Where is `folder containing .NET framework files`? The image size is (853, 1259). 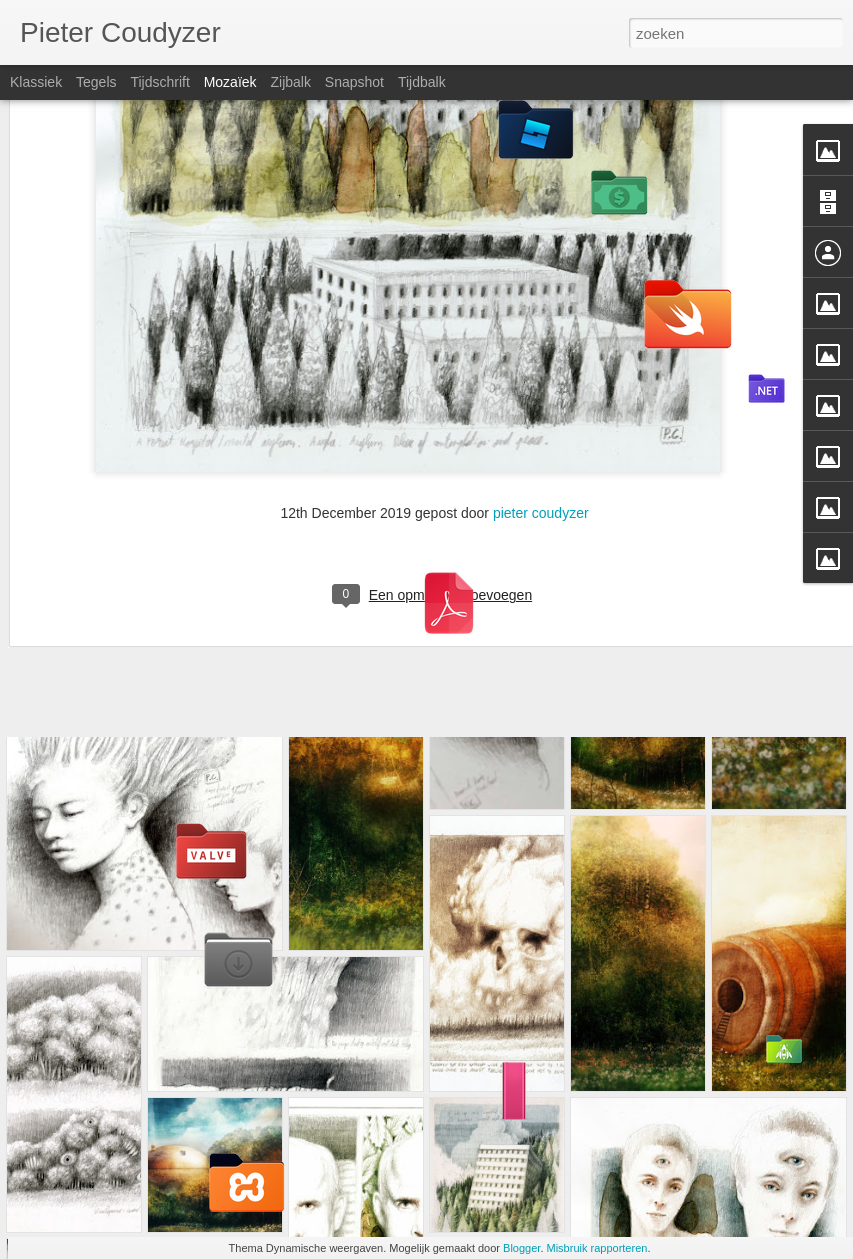 folder containing .NET framework files is located at coordinates (766, 389).